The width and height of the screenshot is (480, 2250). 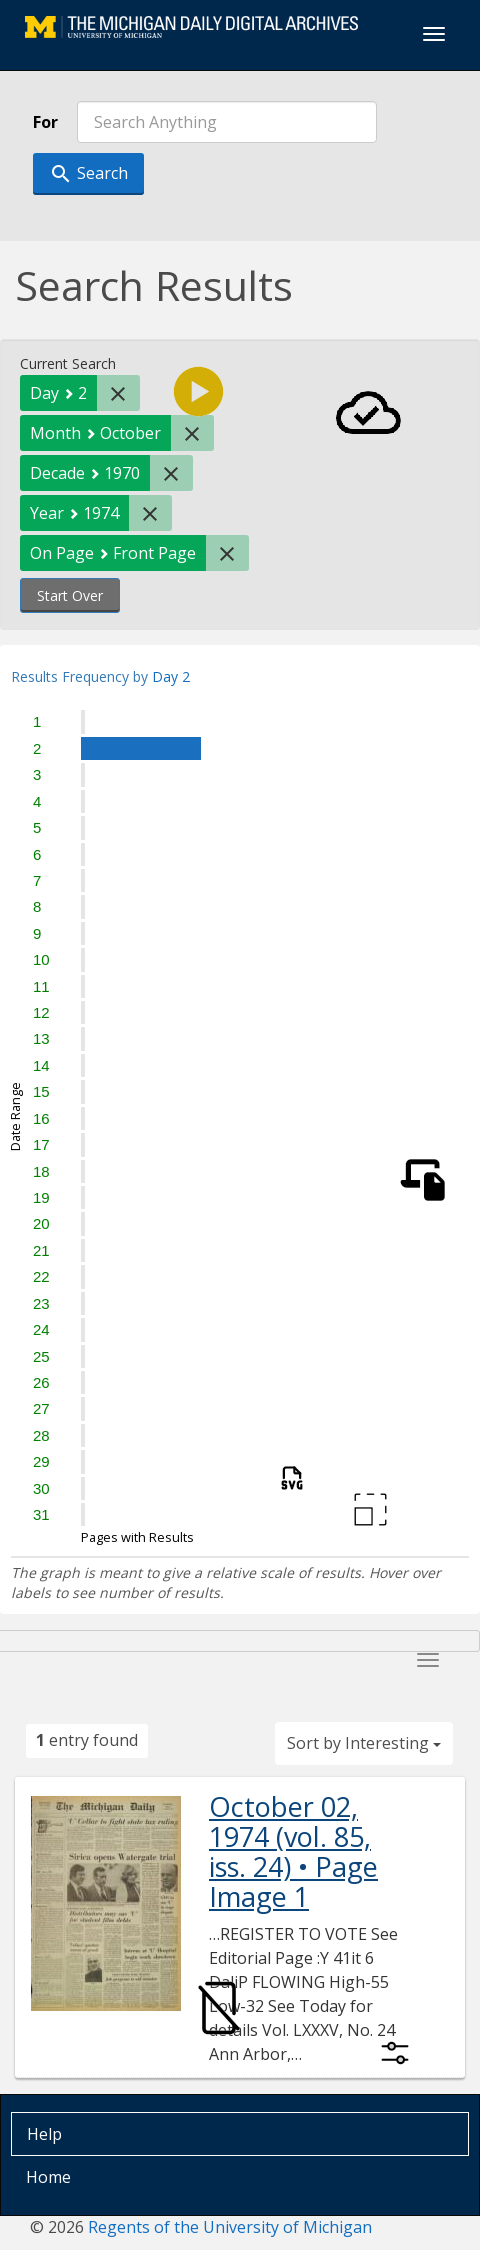 What do you see at coordinates (424, 1180) in the screenshot?
I see `access files on your computer` at bounding box center [424, 1180].